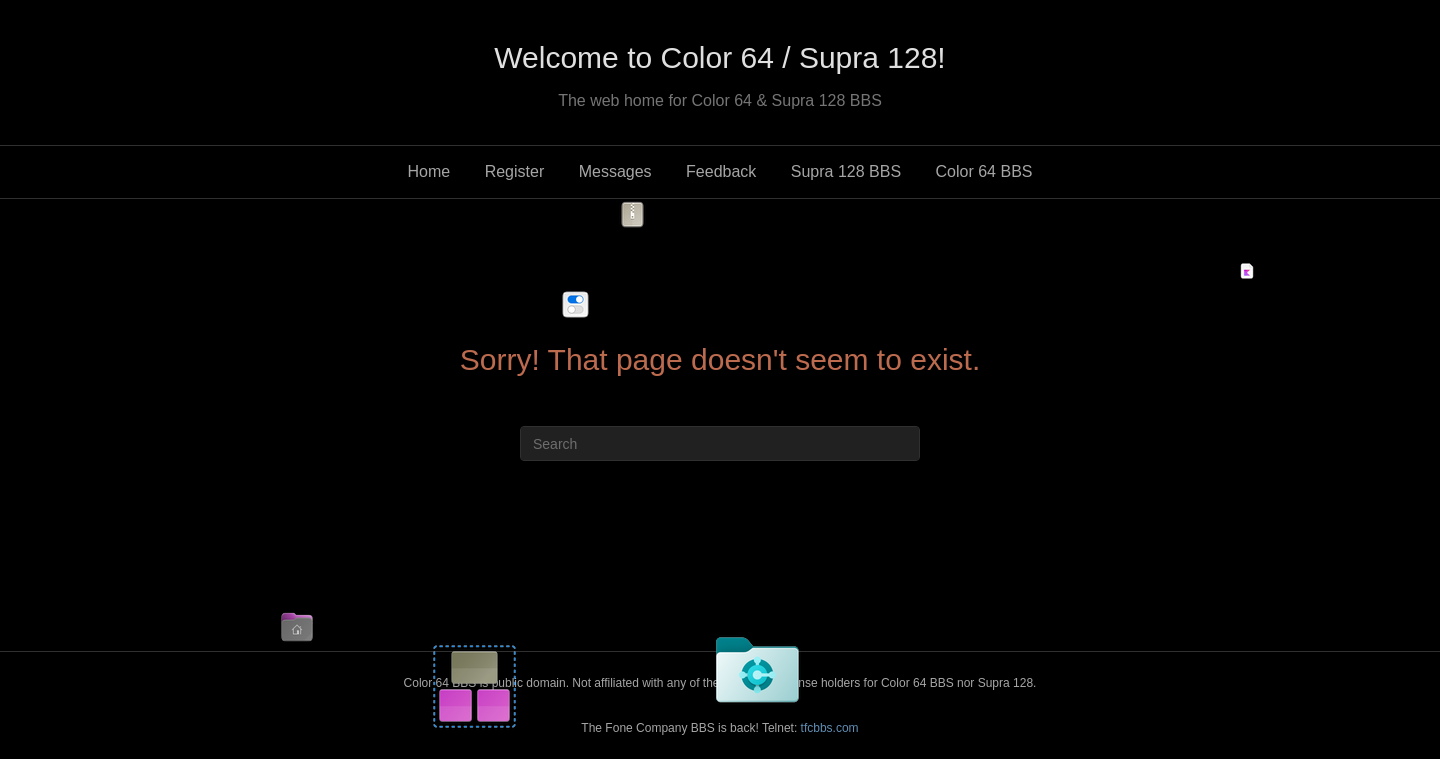  What do you see at coordinates (297, 627) in the screenshot?
I see `access your home folder` at bounding box center [297, 627].